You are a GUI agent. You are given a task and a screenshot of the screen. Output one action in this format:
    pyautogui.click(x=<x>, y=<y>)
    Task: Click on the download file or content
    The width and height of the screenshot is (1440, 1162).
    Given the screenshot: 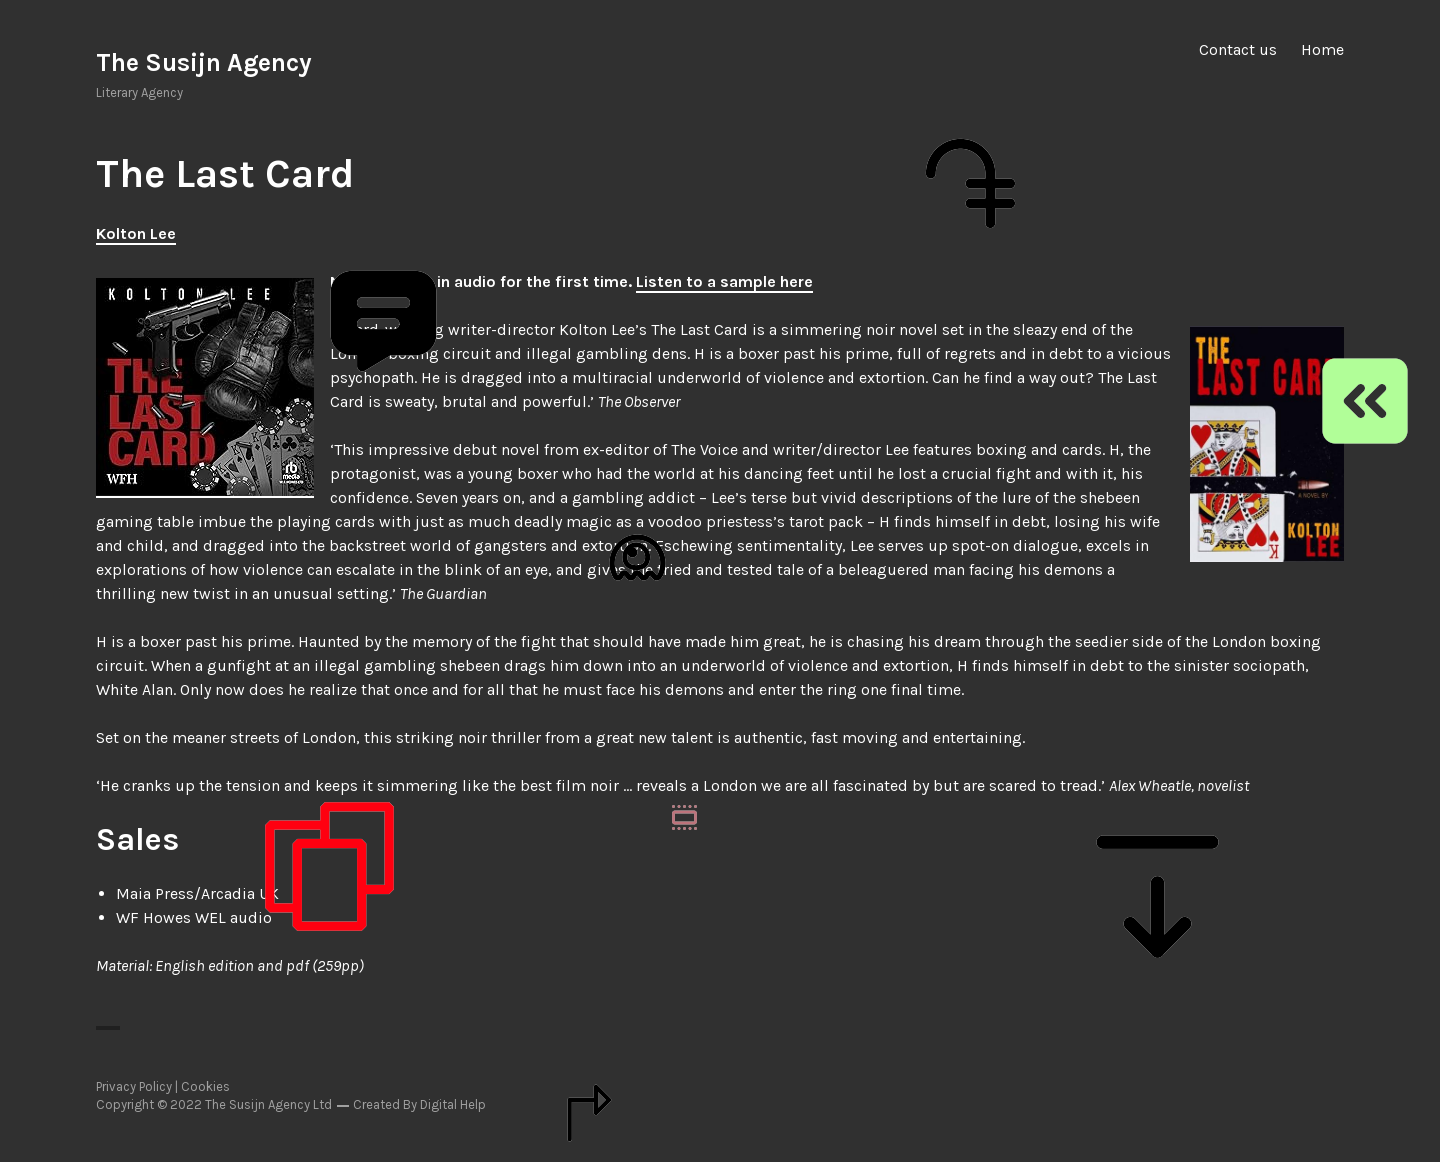 What is the action you would take?
    pyautogui.click(x=1157, y=896)
    